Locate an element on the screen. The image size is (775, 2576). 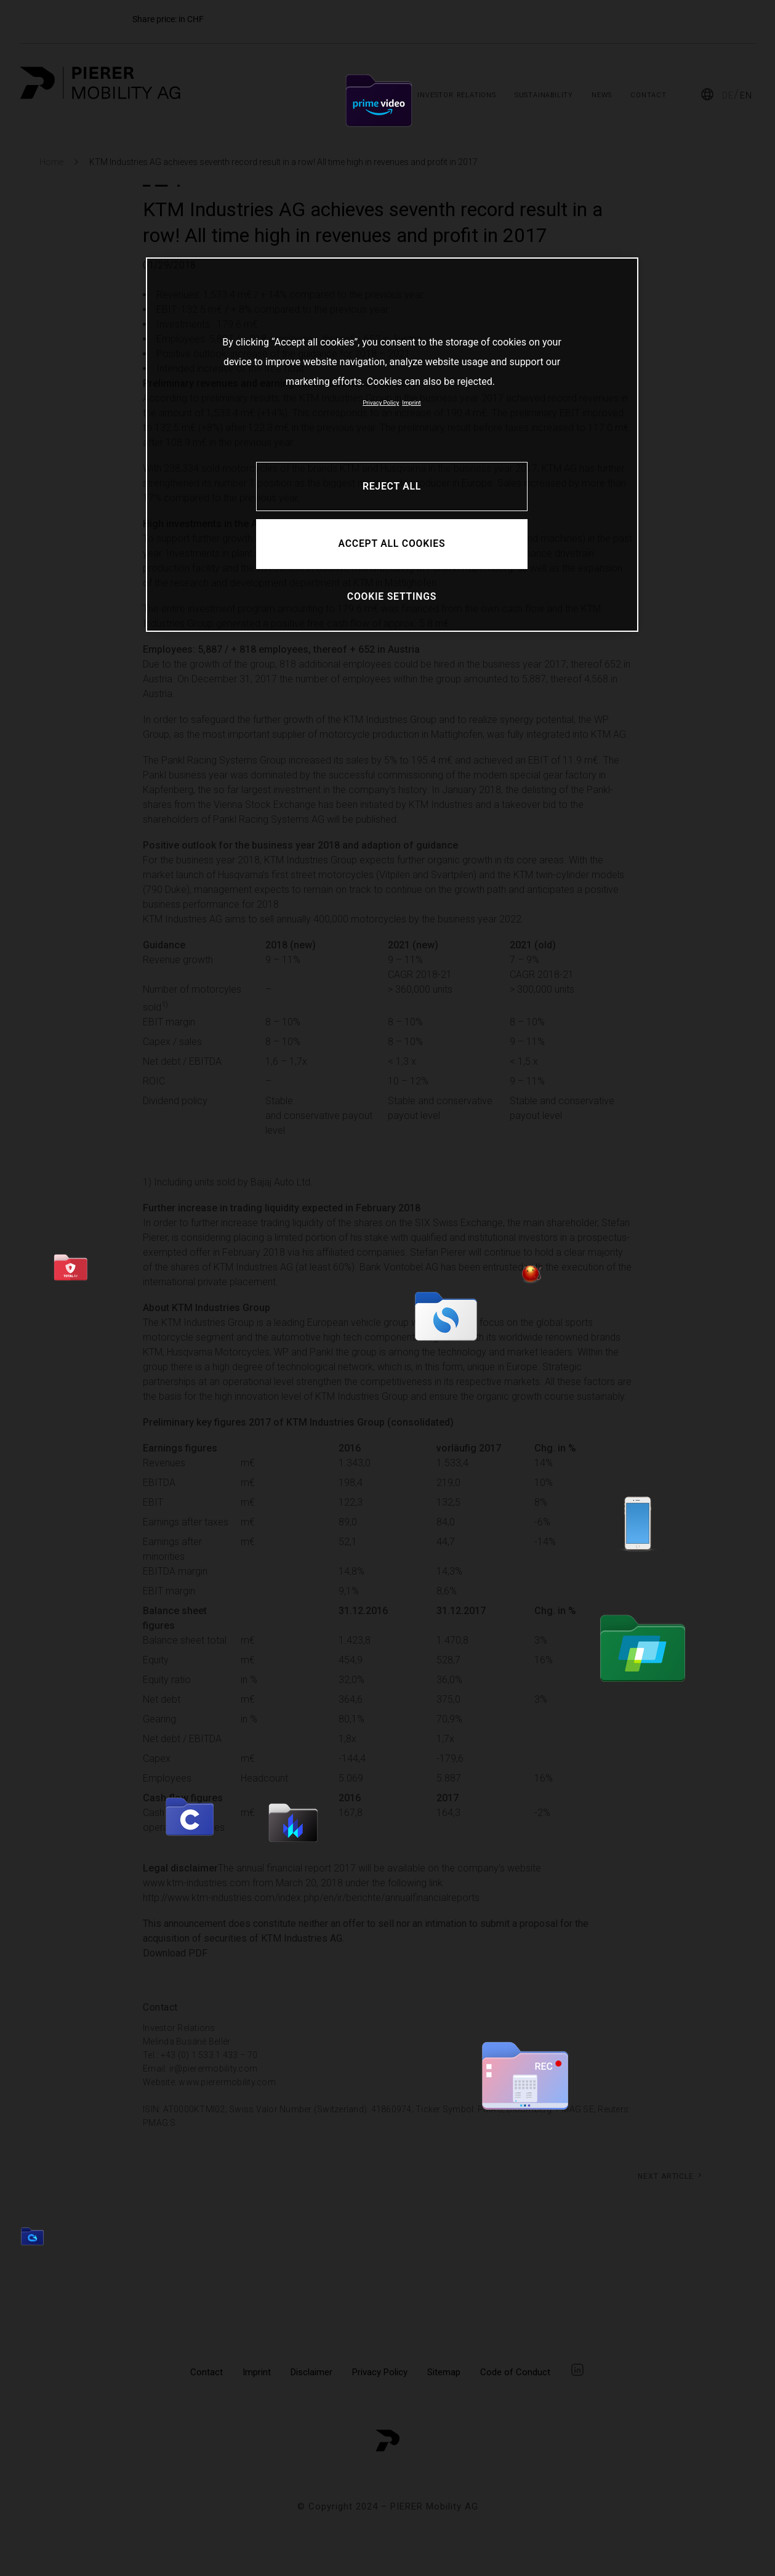
open folder containing C programming files is located at coordinates (190, 1818).